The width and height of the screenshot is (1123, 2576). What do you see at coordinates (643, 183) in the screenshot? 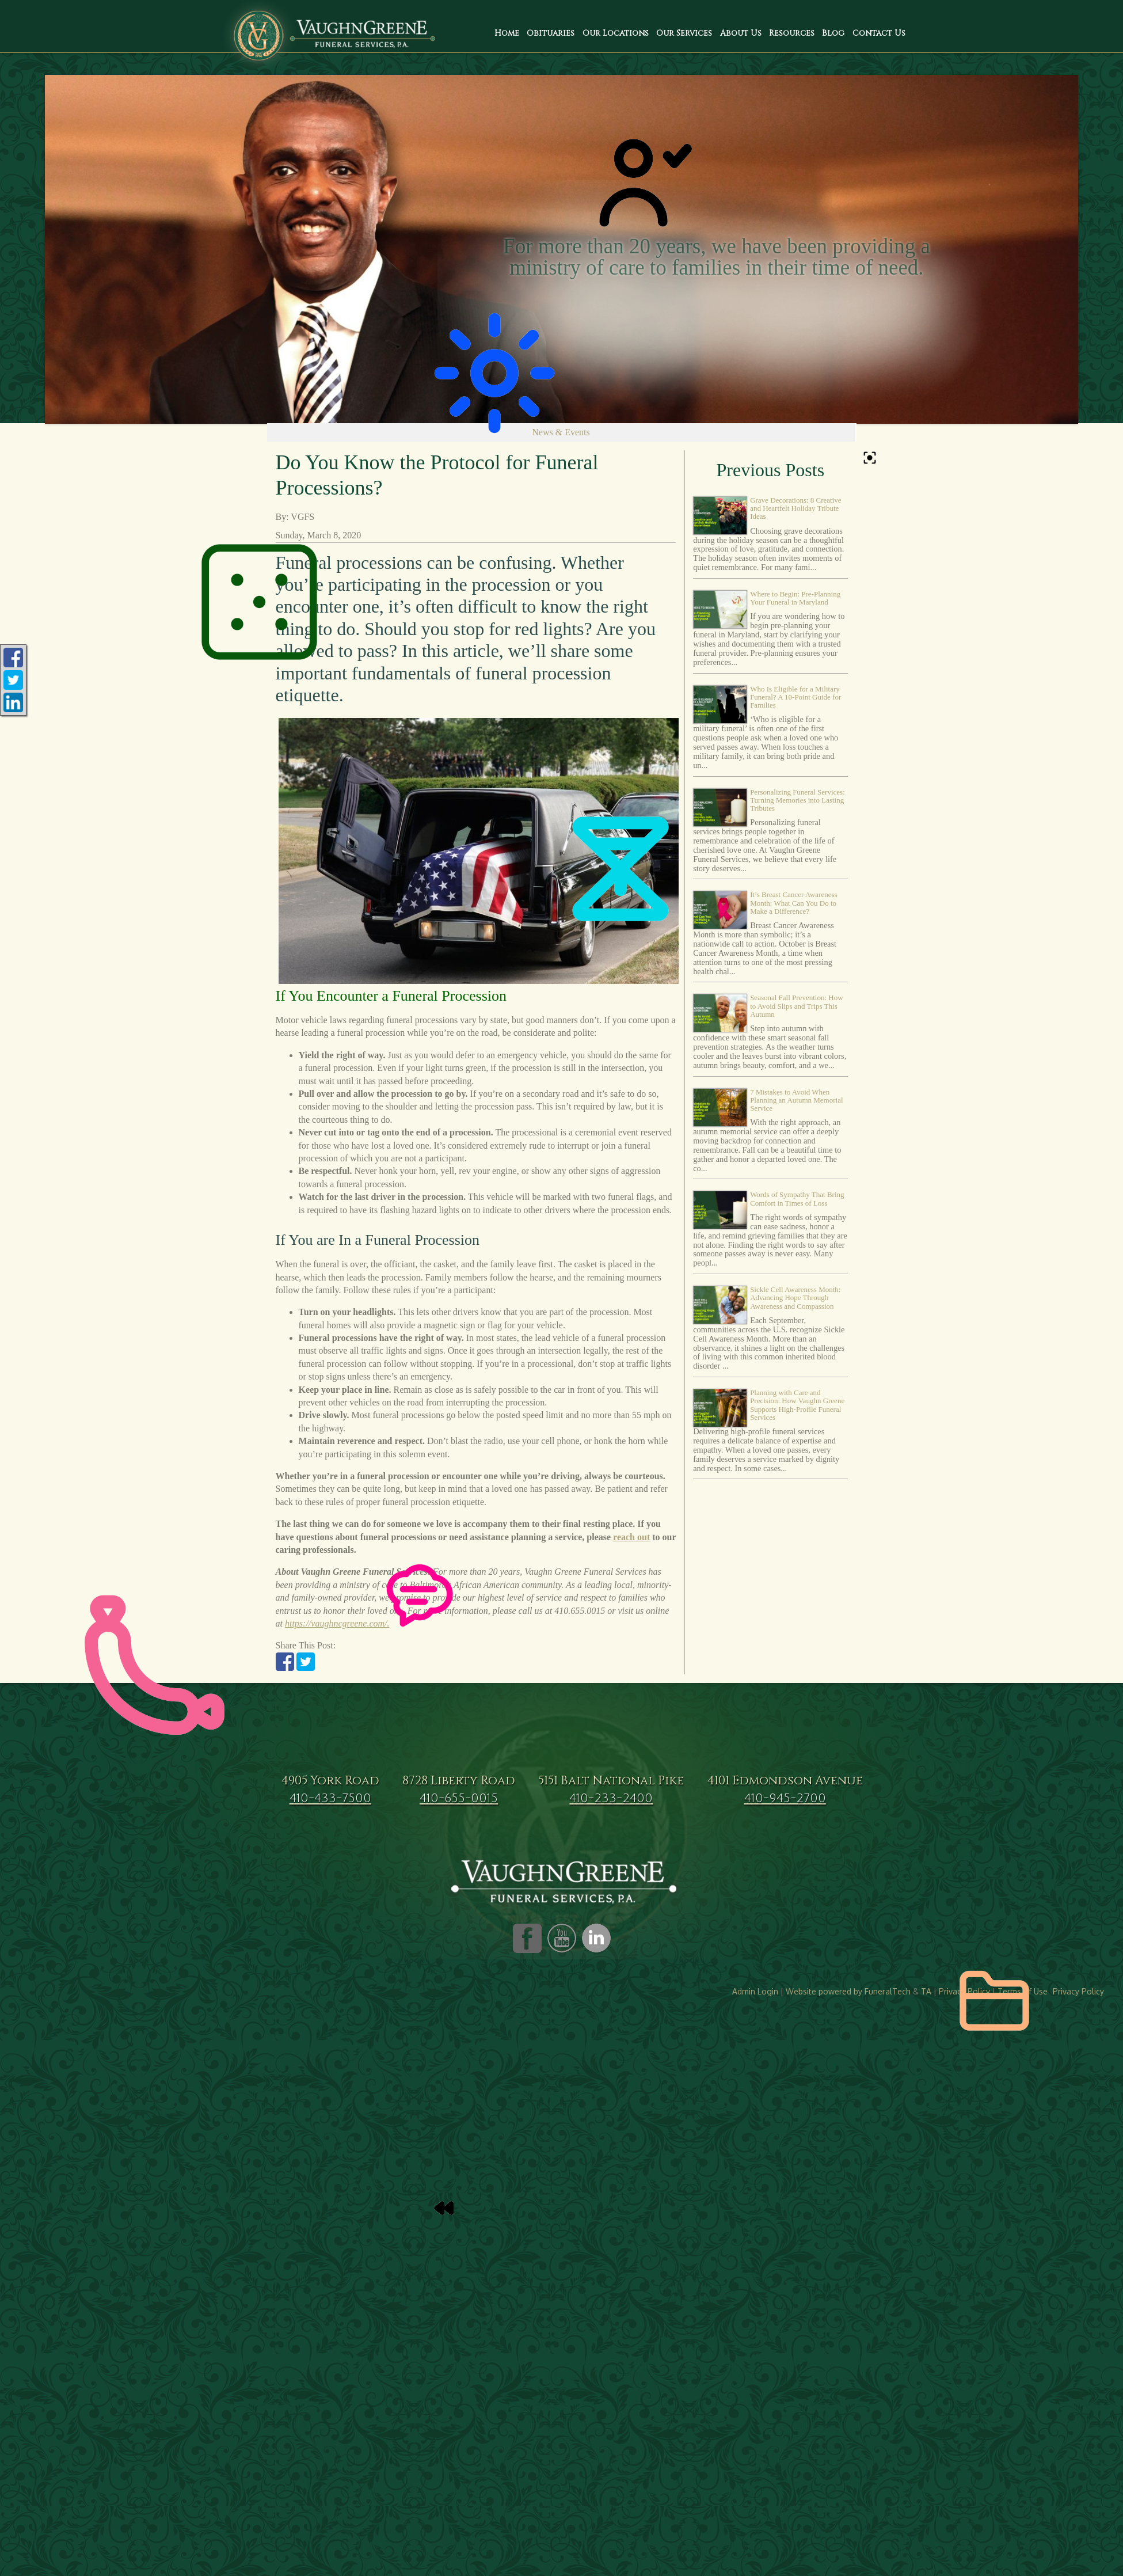
I see `user verification complete` at bounding box center [643, 183].